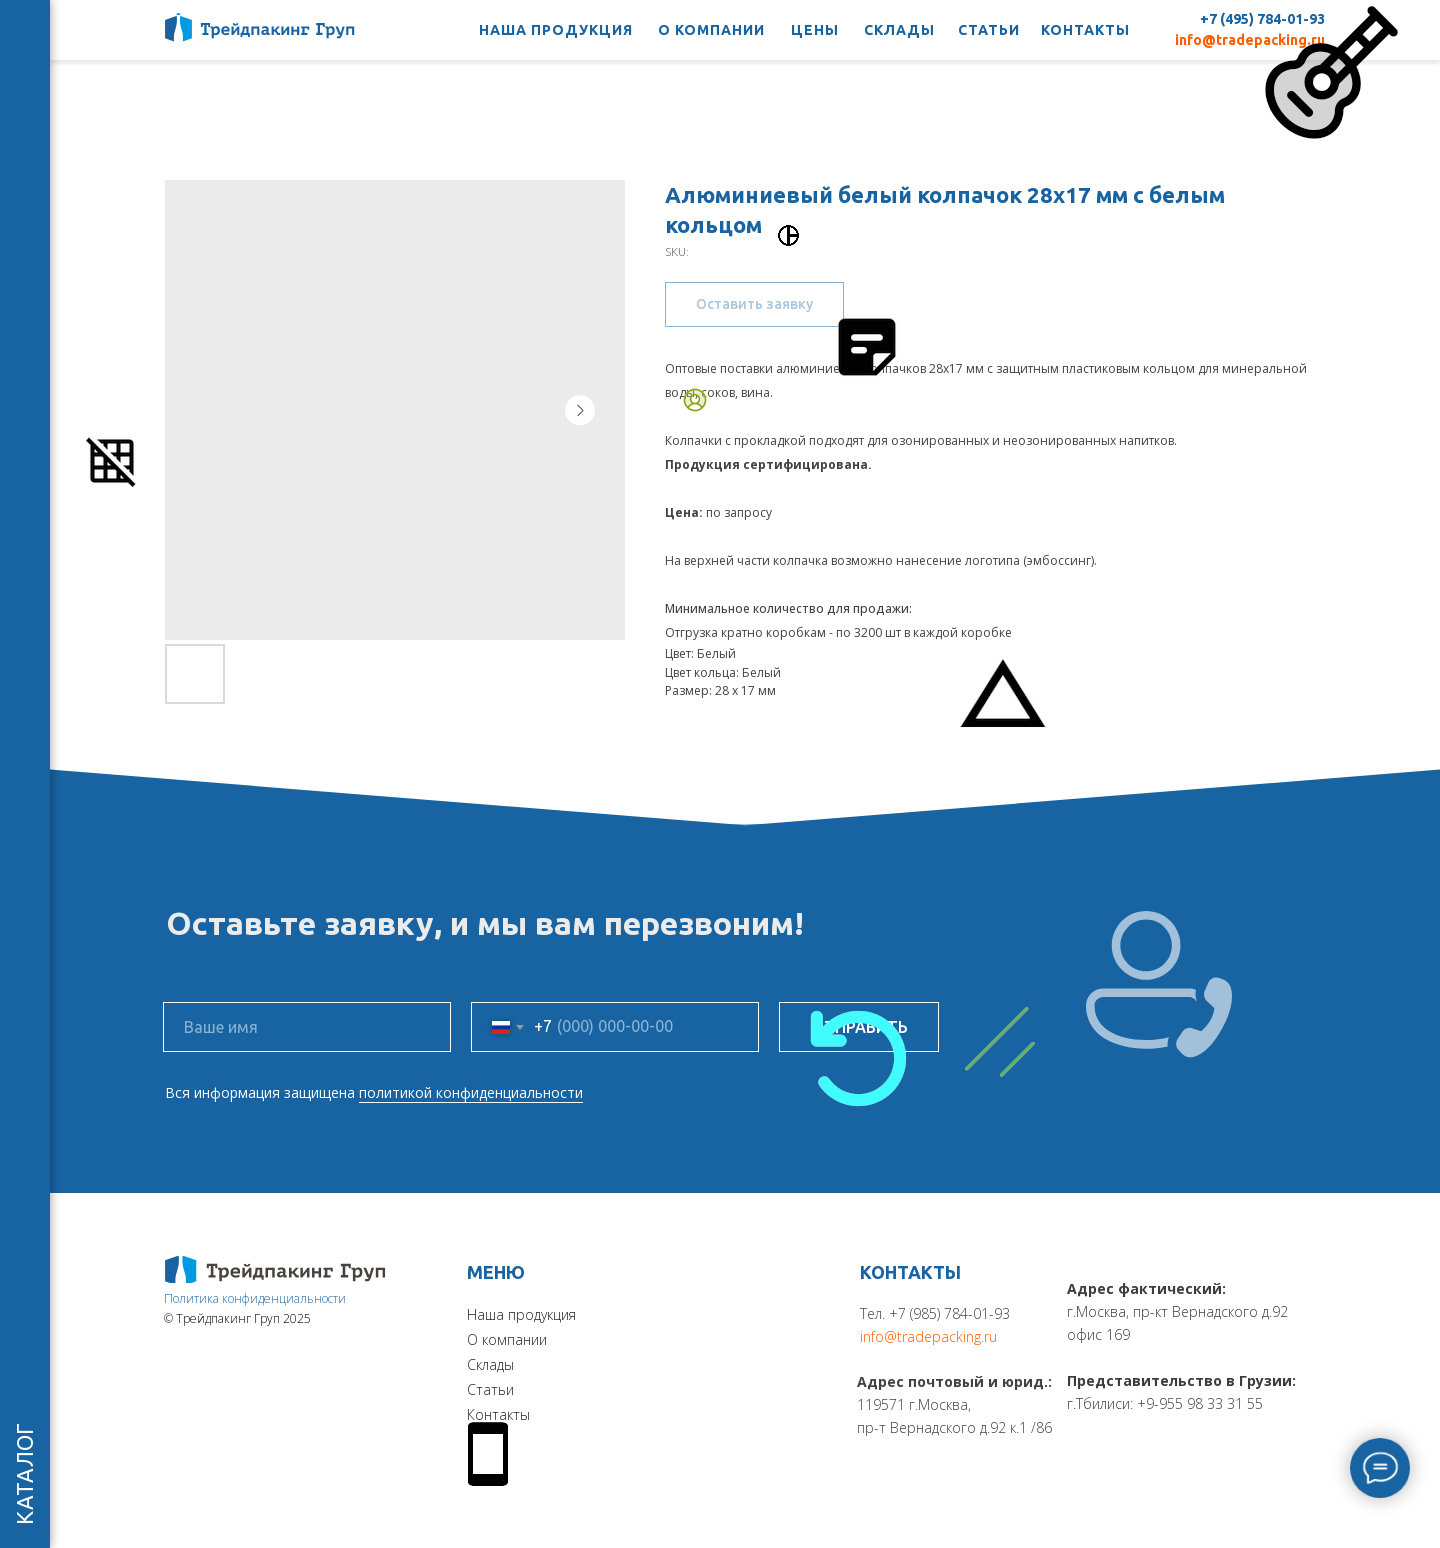 The height and width of the screenshot is (1548, 1440). Describe the element at coordinates (1001, 1043) in the screenshot. I see `indicates signal strength or connectivity level` at that location.